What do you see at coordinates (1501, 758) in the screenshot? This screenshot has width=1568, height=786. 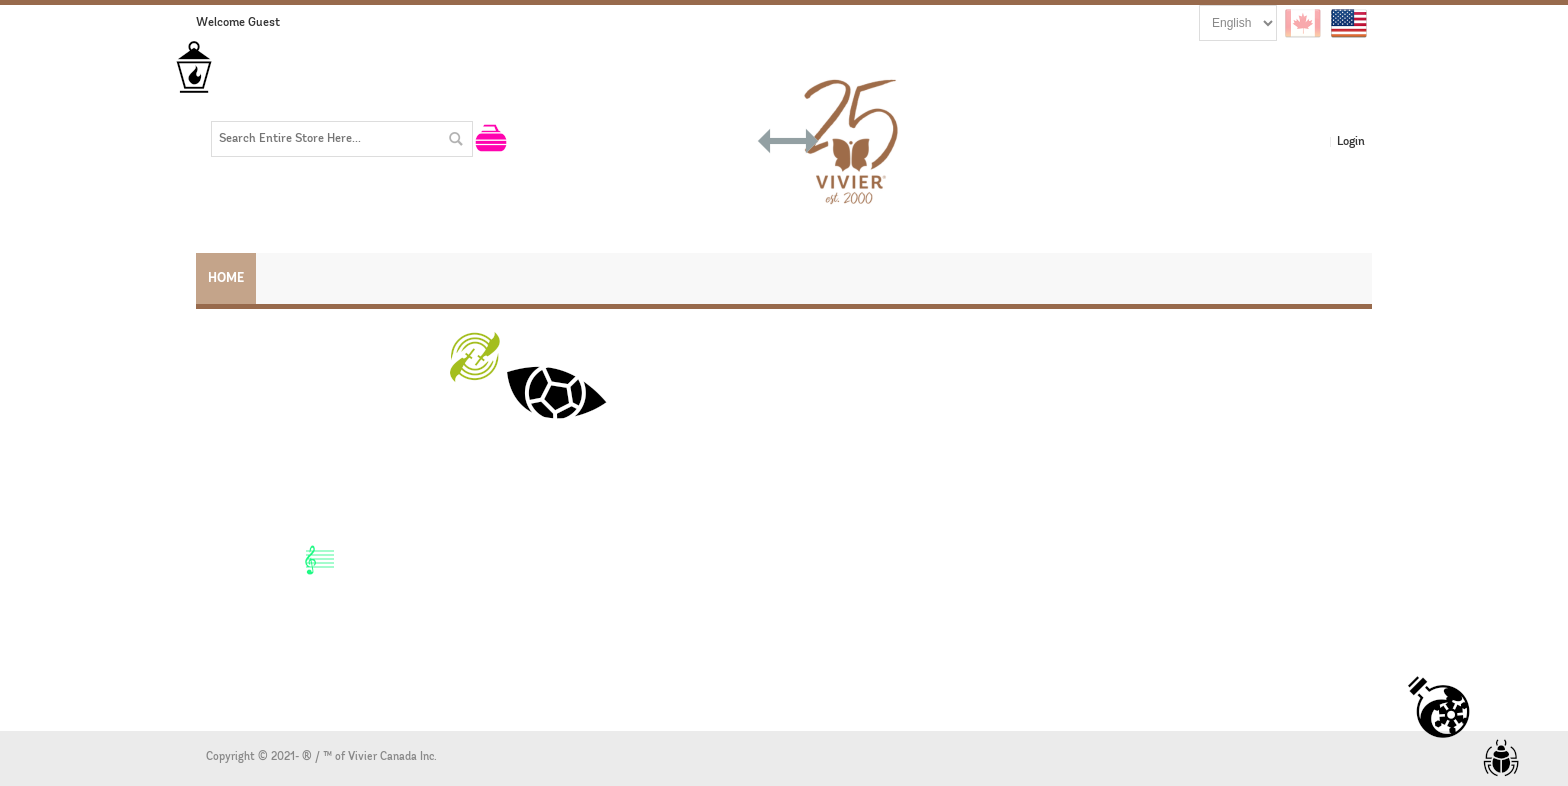 I see `collect a rare treasure or artifact` at bounding box center [1501, 758].